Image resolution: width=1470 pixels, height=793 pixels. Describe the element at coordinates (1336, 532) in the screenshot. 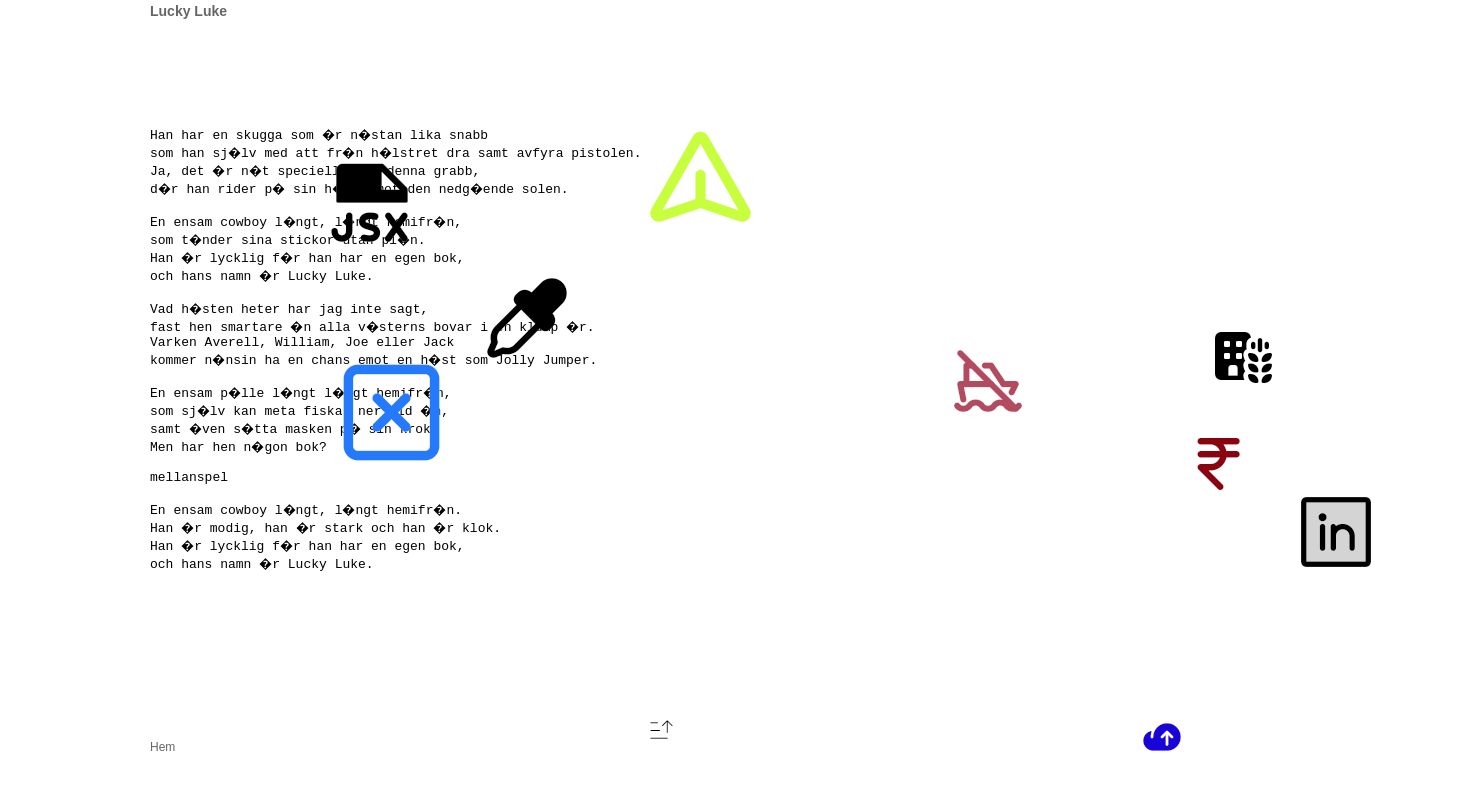

I see `connect with LinkedIn` at that location.